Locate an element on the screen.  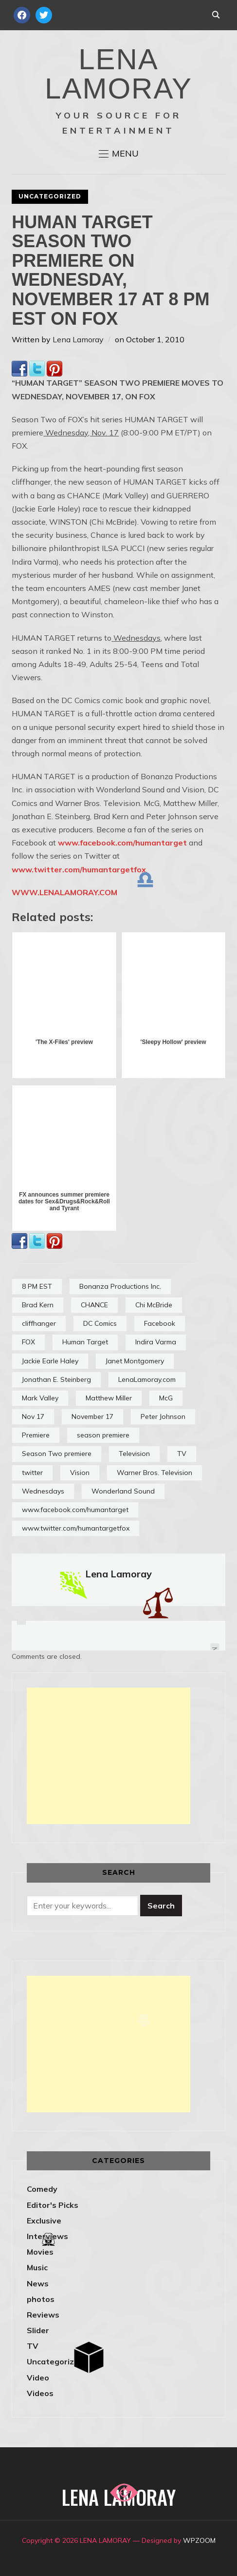
select barbarian character class is located at coordinates (48, 2239).